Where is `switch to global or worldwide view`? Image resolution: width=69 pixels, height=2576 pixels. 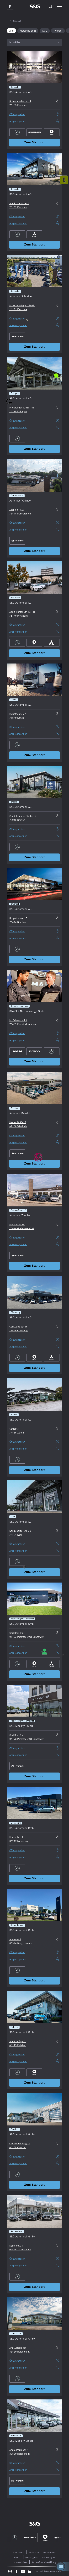
switch to global or worldwide view is located at coordinates (38, 1157).